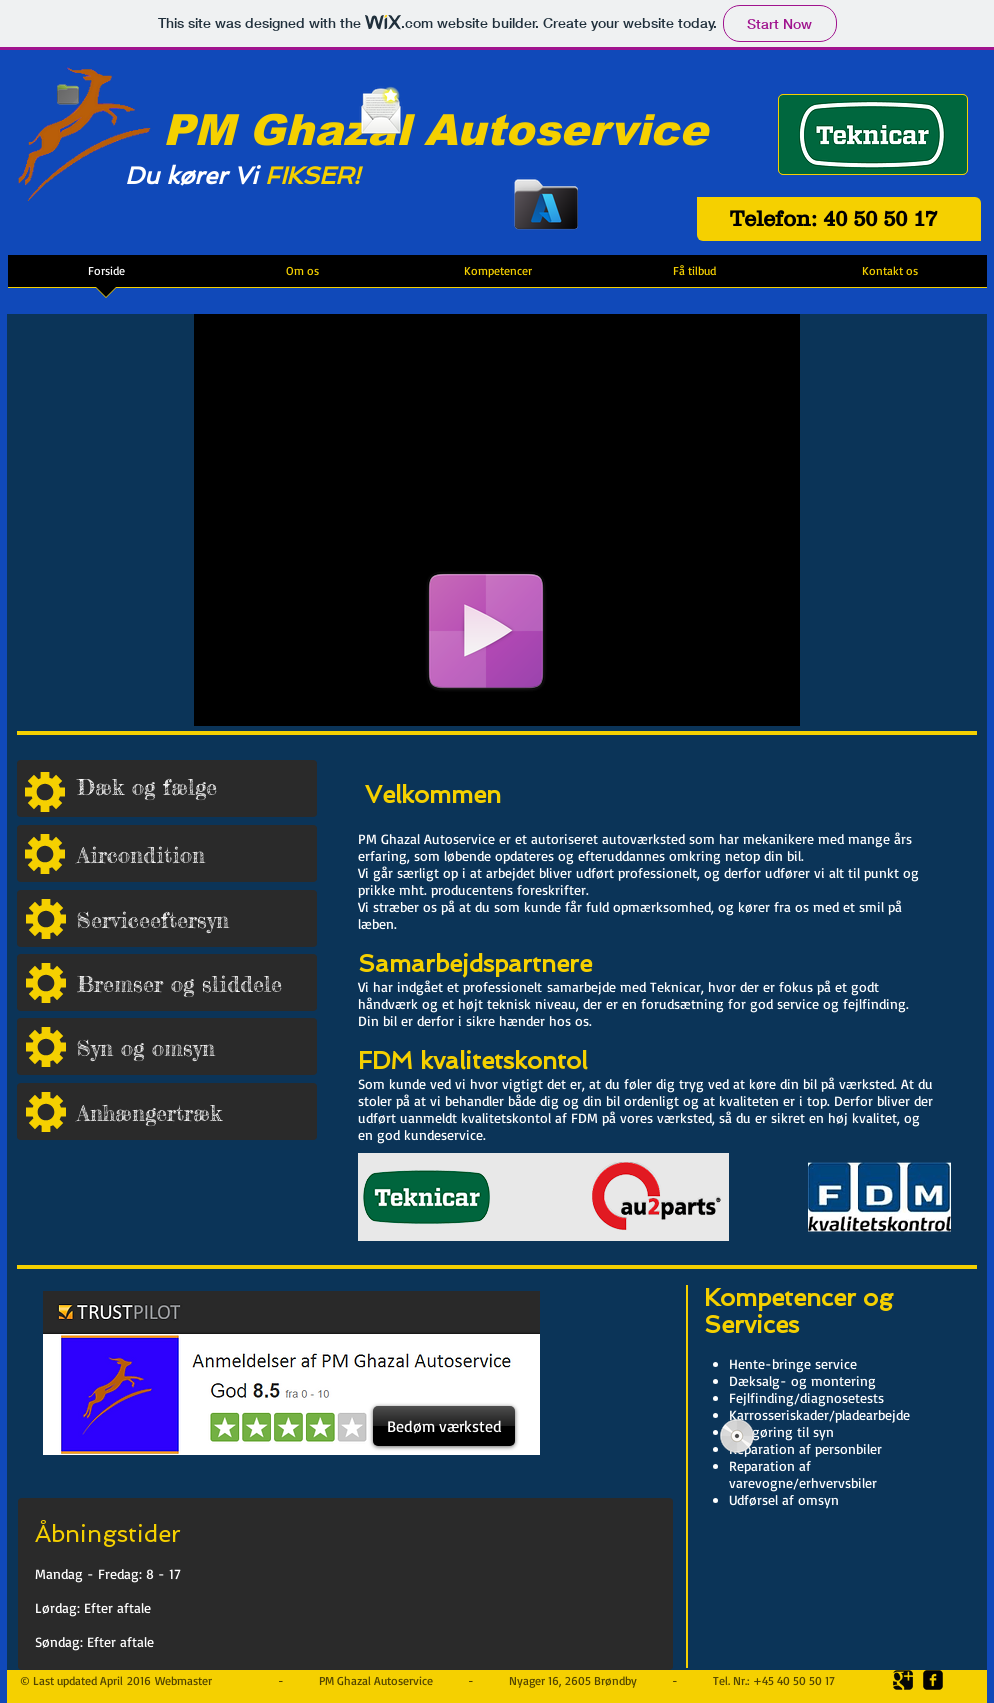  I want to click on access audio and video codec settings, so click(486, 631).